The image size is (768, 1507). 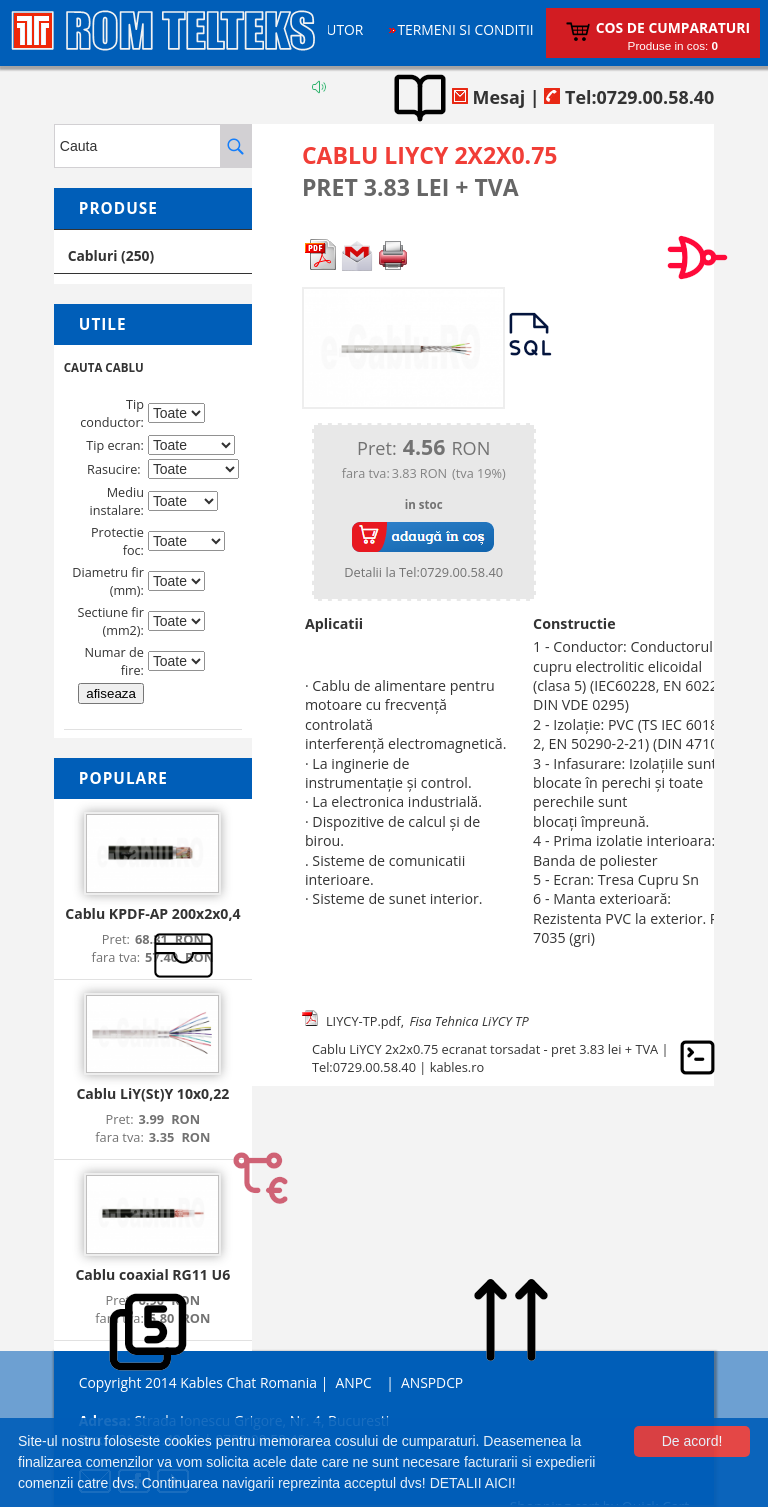 I want to click on open terminal or command line interface, so click(x=697, y=1057).